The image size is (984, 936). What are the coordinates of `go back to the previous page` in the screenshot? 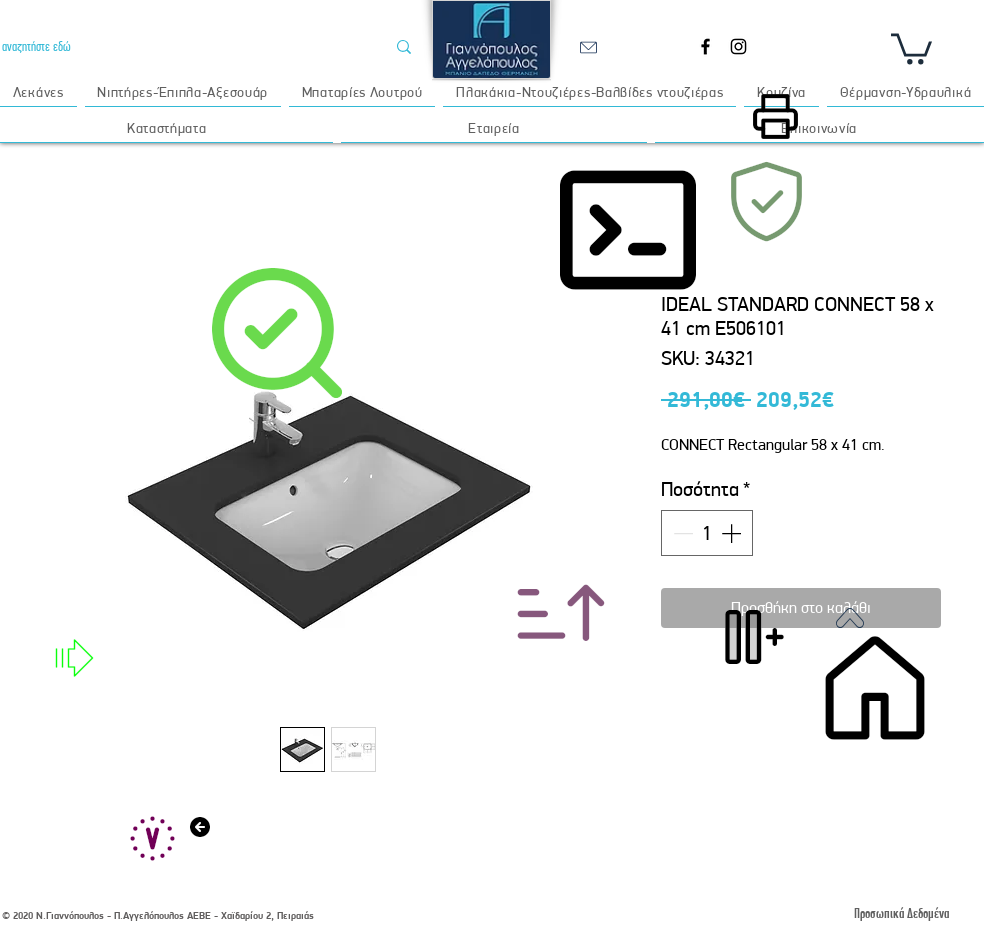 It's located at (200, 827).